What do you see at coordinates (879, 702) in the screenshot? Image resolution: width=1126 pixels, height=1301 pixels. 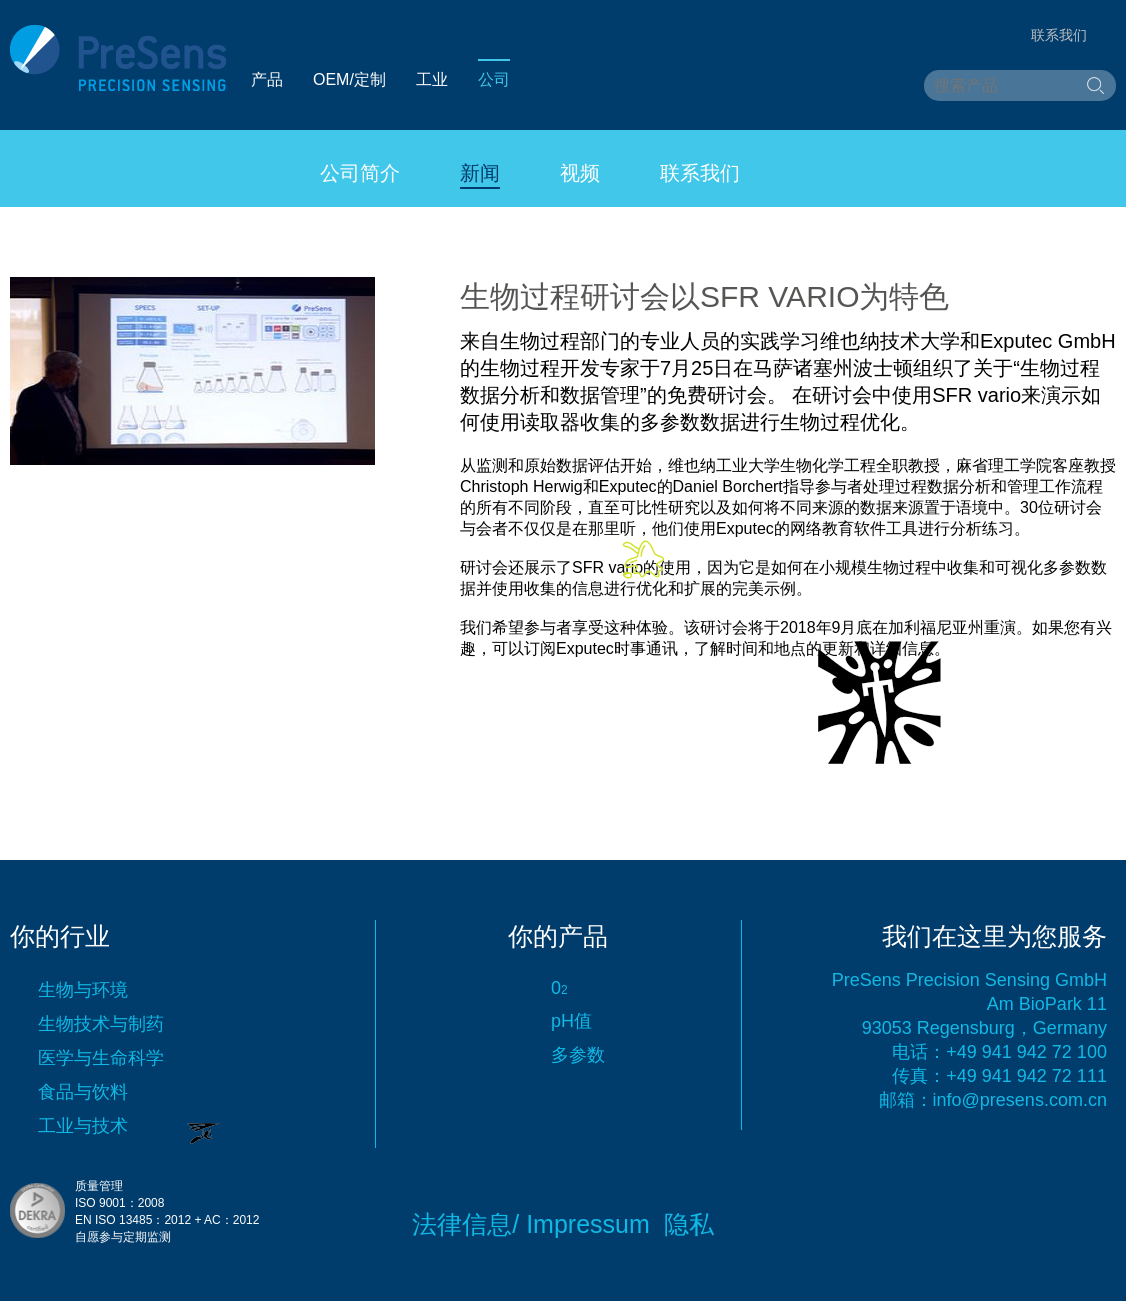 I see `indicates a melting or dissolving weapon effect` at bounding box center [879, 702].